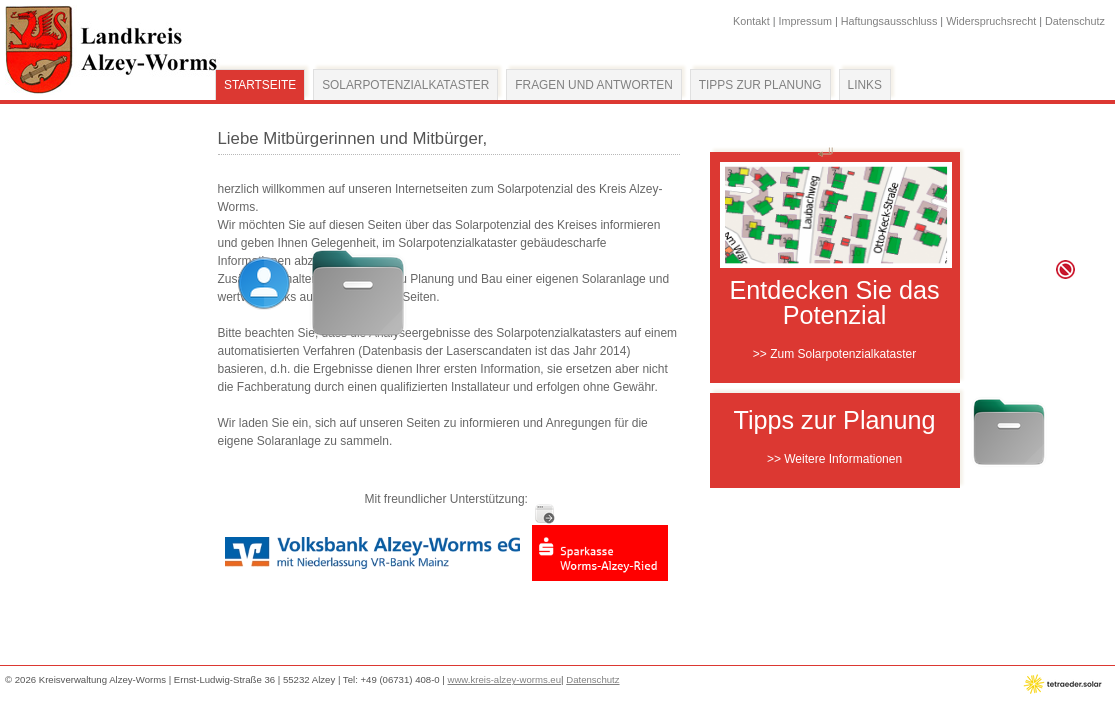  I want to click on reply to all recipients in an email thread, so click(825, 152).